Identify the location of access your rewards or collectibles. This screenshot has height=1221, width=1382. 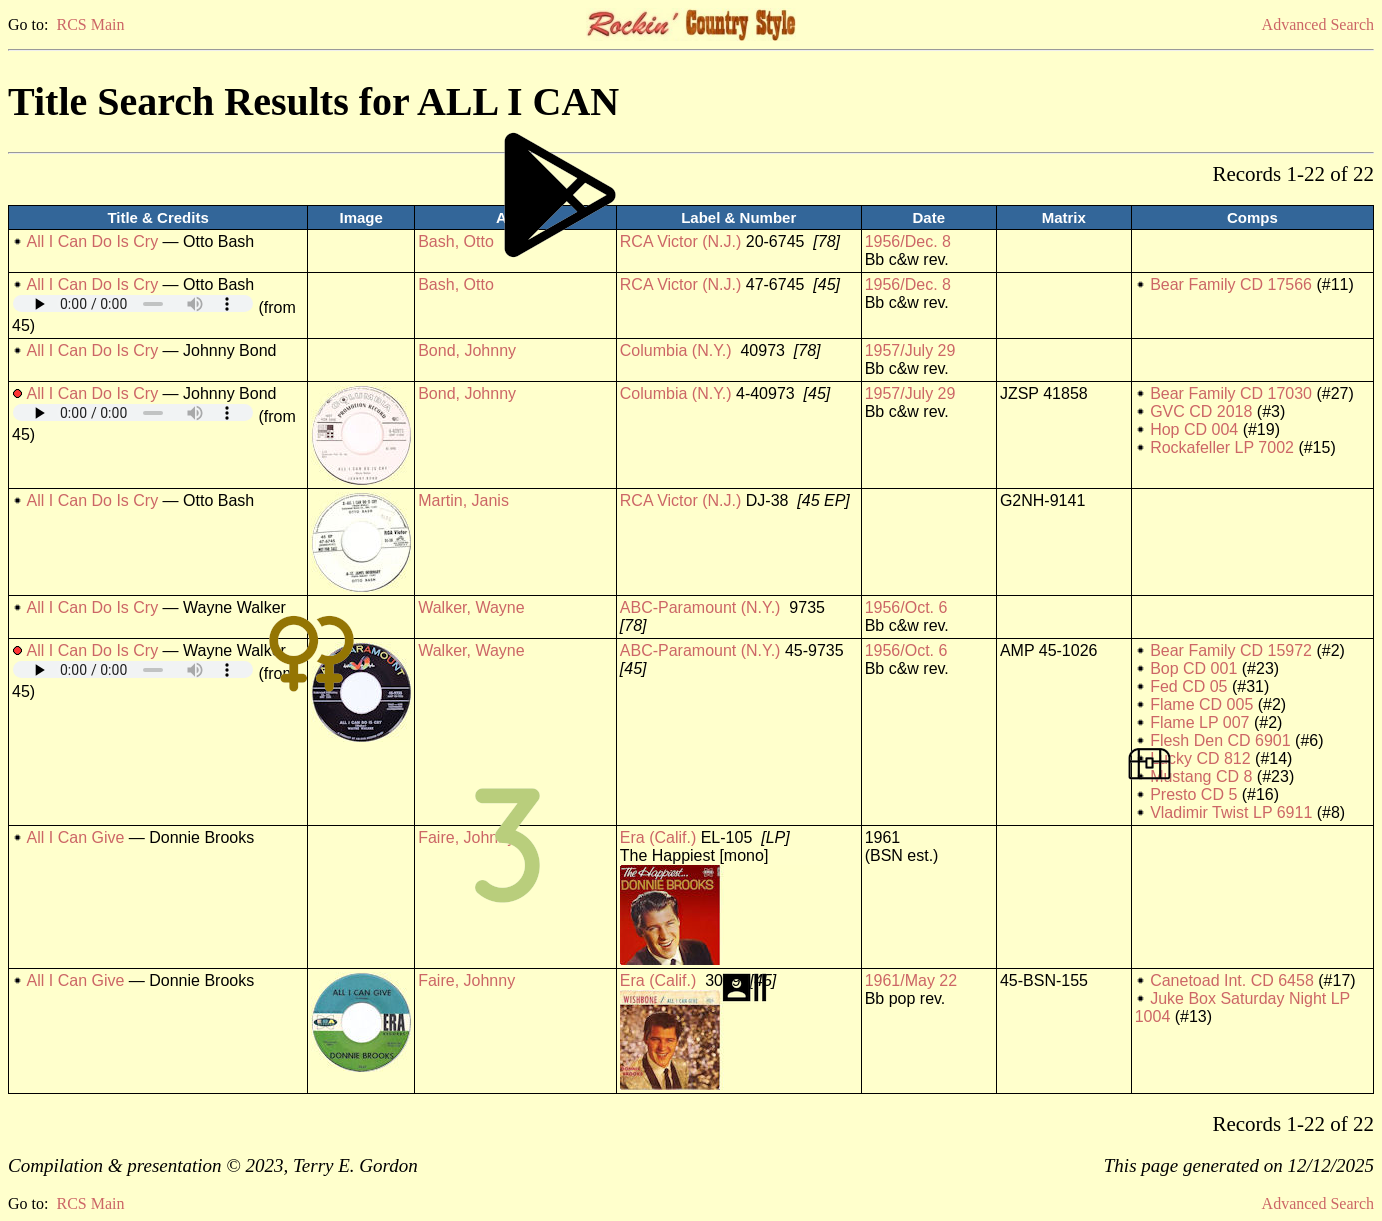
(1149, 764).